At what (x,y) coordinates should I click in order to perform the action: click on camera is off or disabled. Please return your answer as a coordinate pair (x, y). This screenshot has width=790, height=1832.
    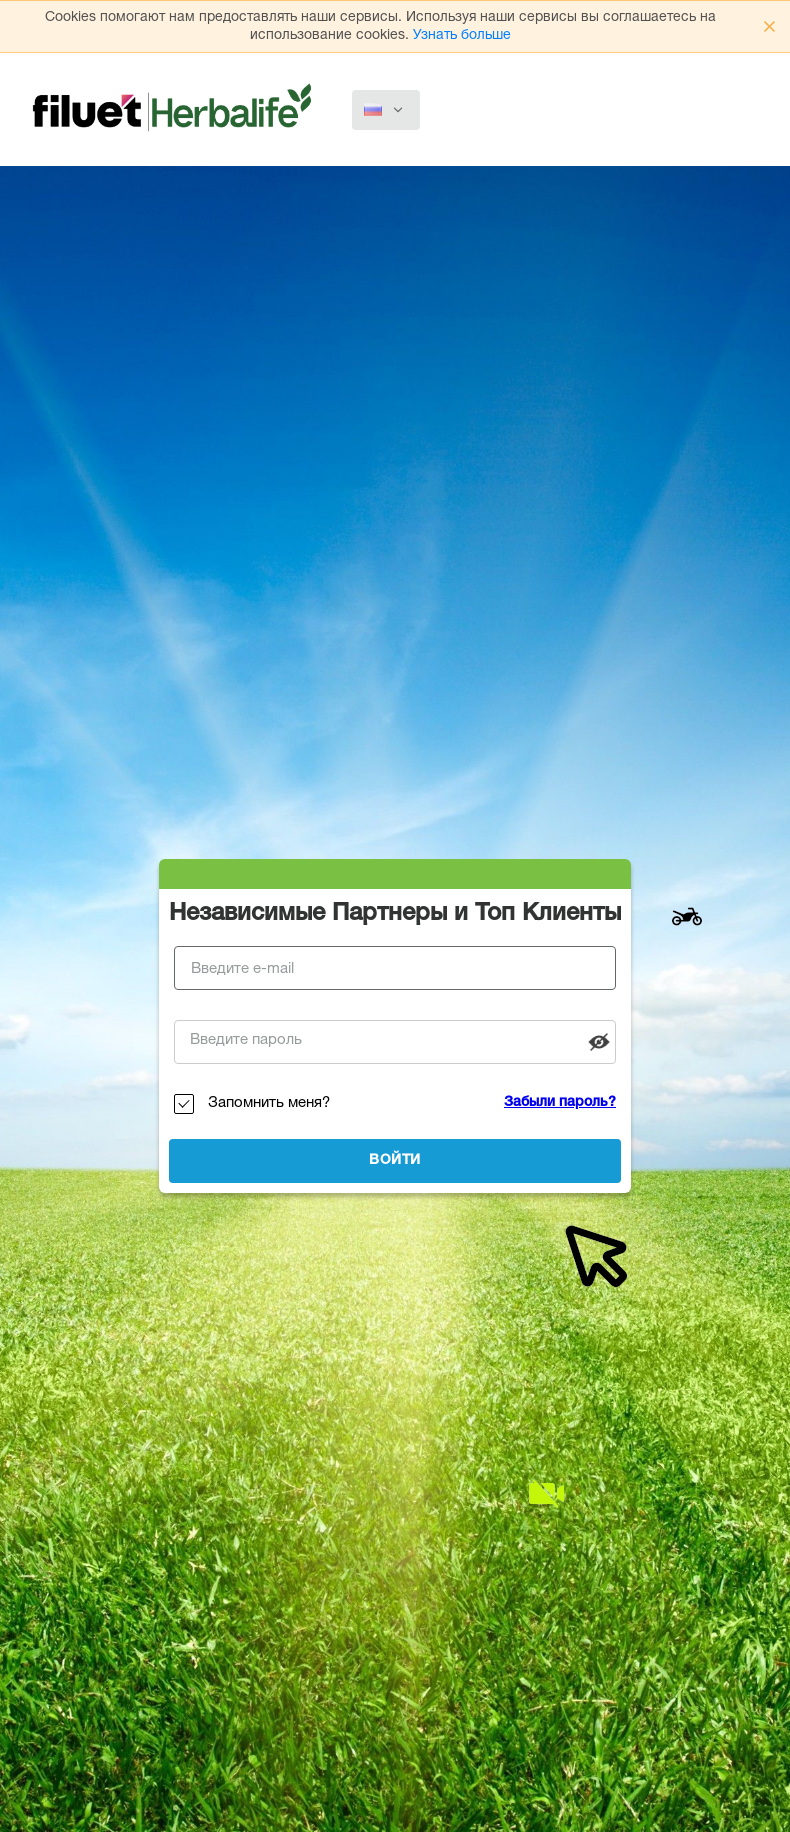
    Looking at the image, I should click on (545, 1493).